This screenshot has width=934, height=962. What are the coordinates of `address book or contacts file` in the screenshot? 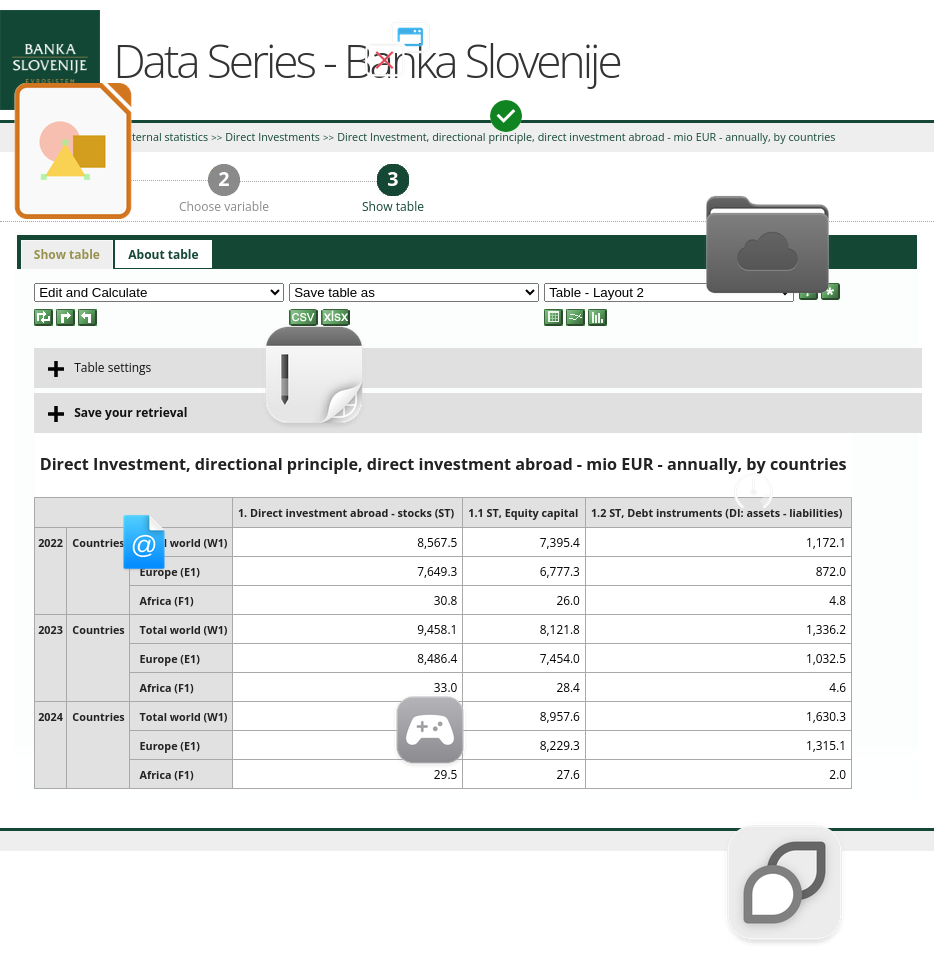 It's located at (144, 543).